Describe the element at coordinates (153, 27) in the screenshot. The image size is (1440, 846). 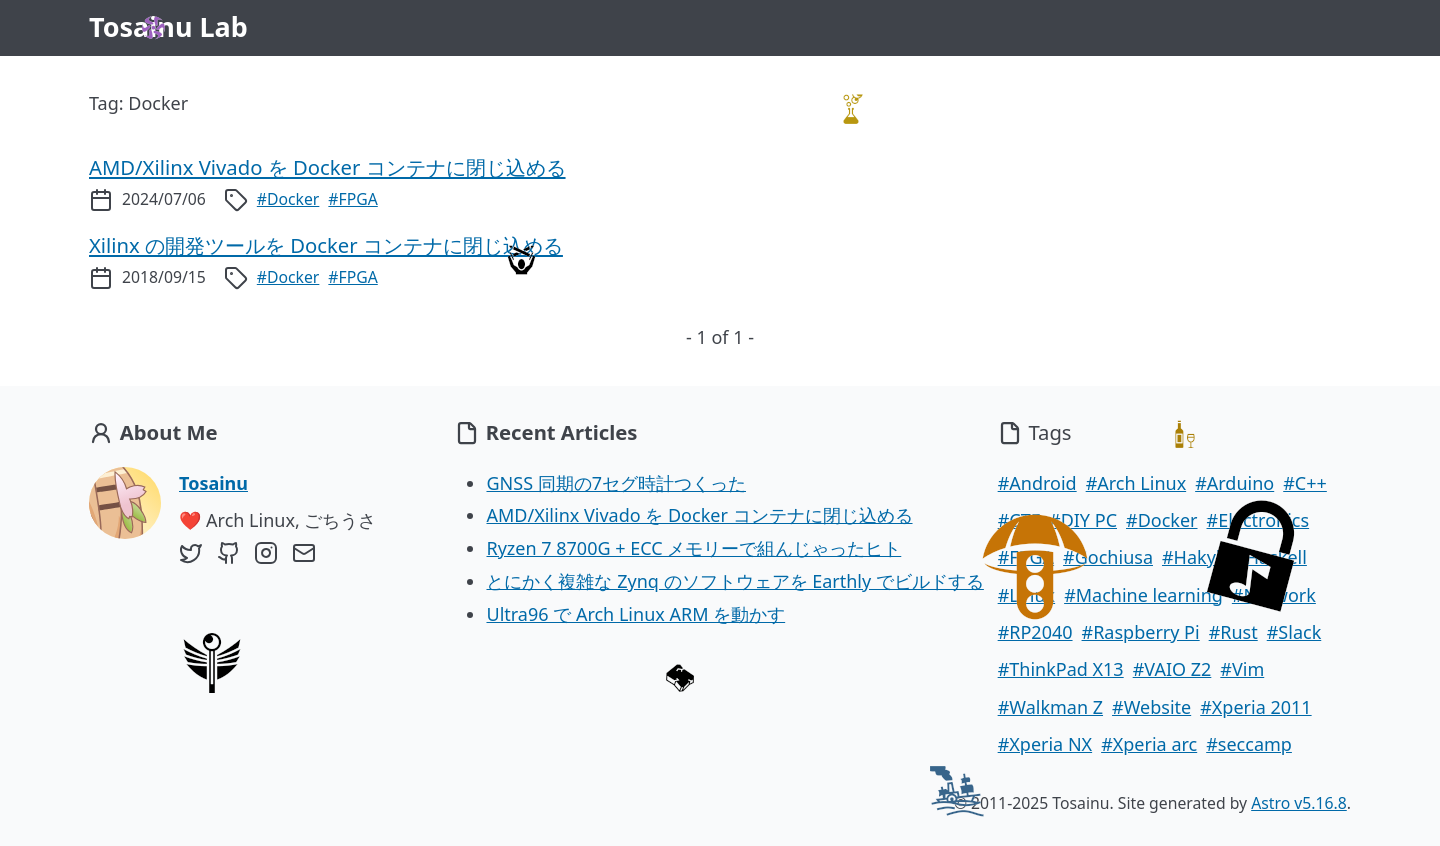
I see `indicates a spinning or rotating action` at that location.